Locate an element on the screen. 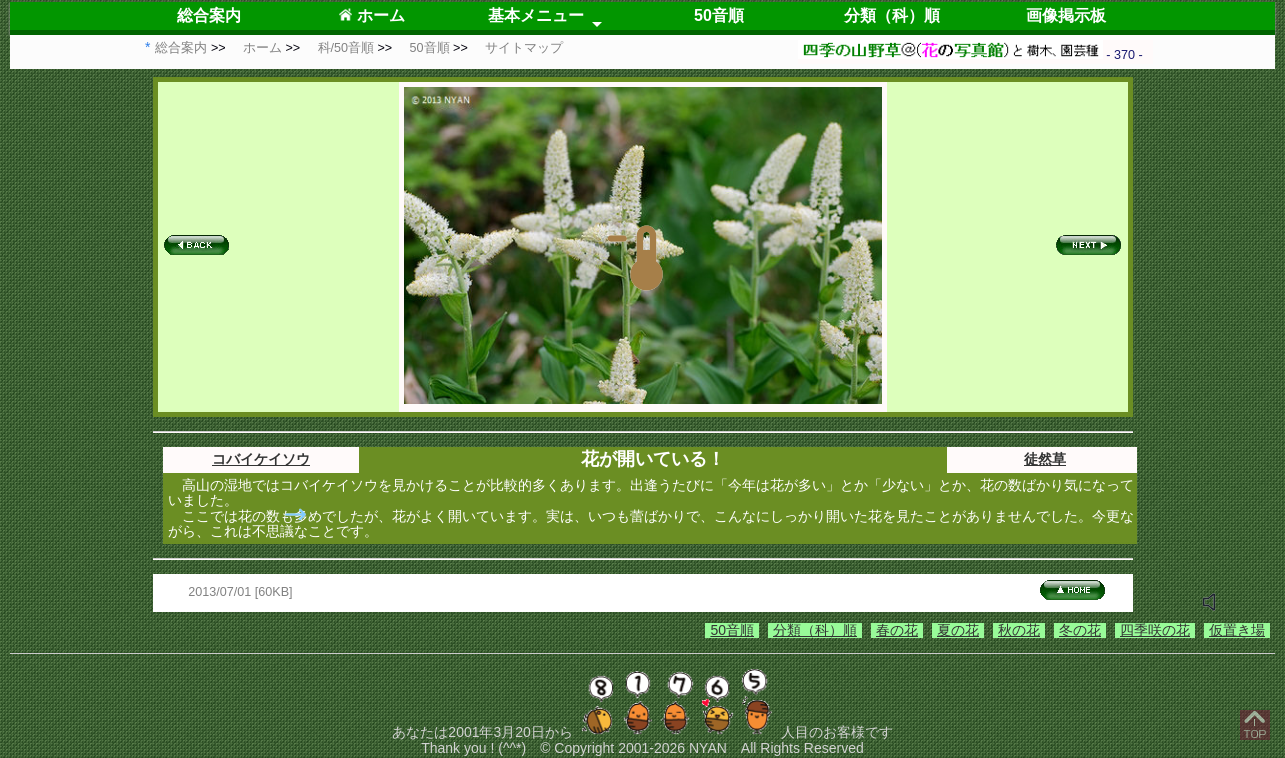 This screenshot has height=758, width=1285. decrease temperature setting is located at coordinates (640, 258).